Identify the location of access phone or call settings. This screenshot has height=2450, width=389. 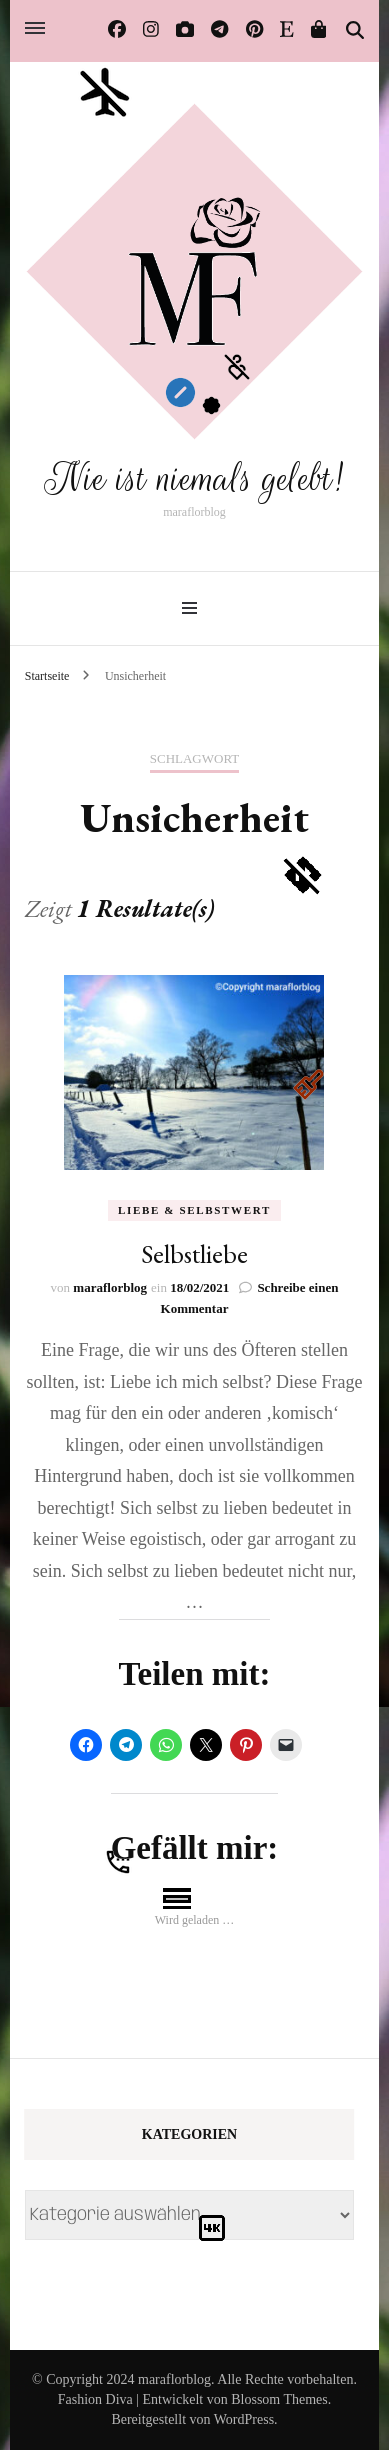
(118, 1862).